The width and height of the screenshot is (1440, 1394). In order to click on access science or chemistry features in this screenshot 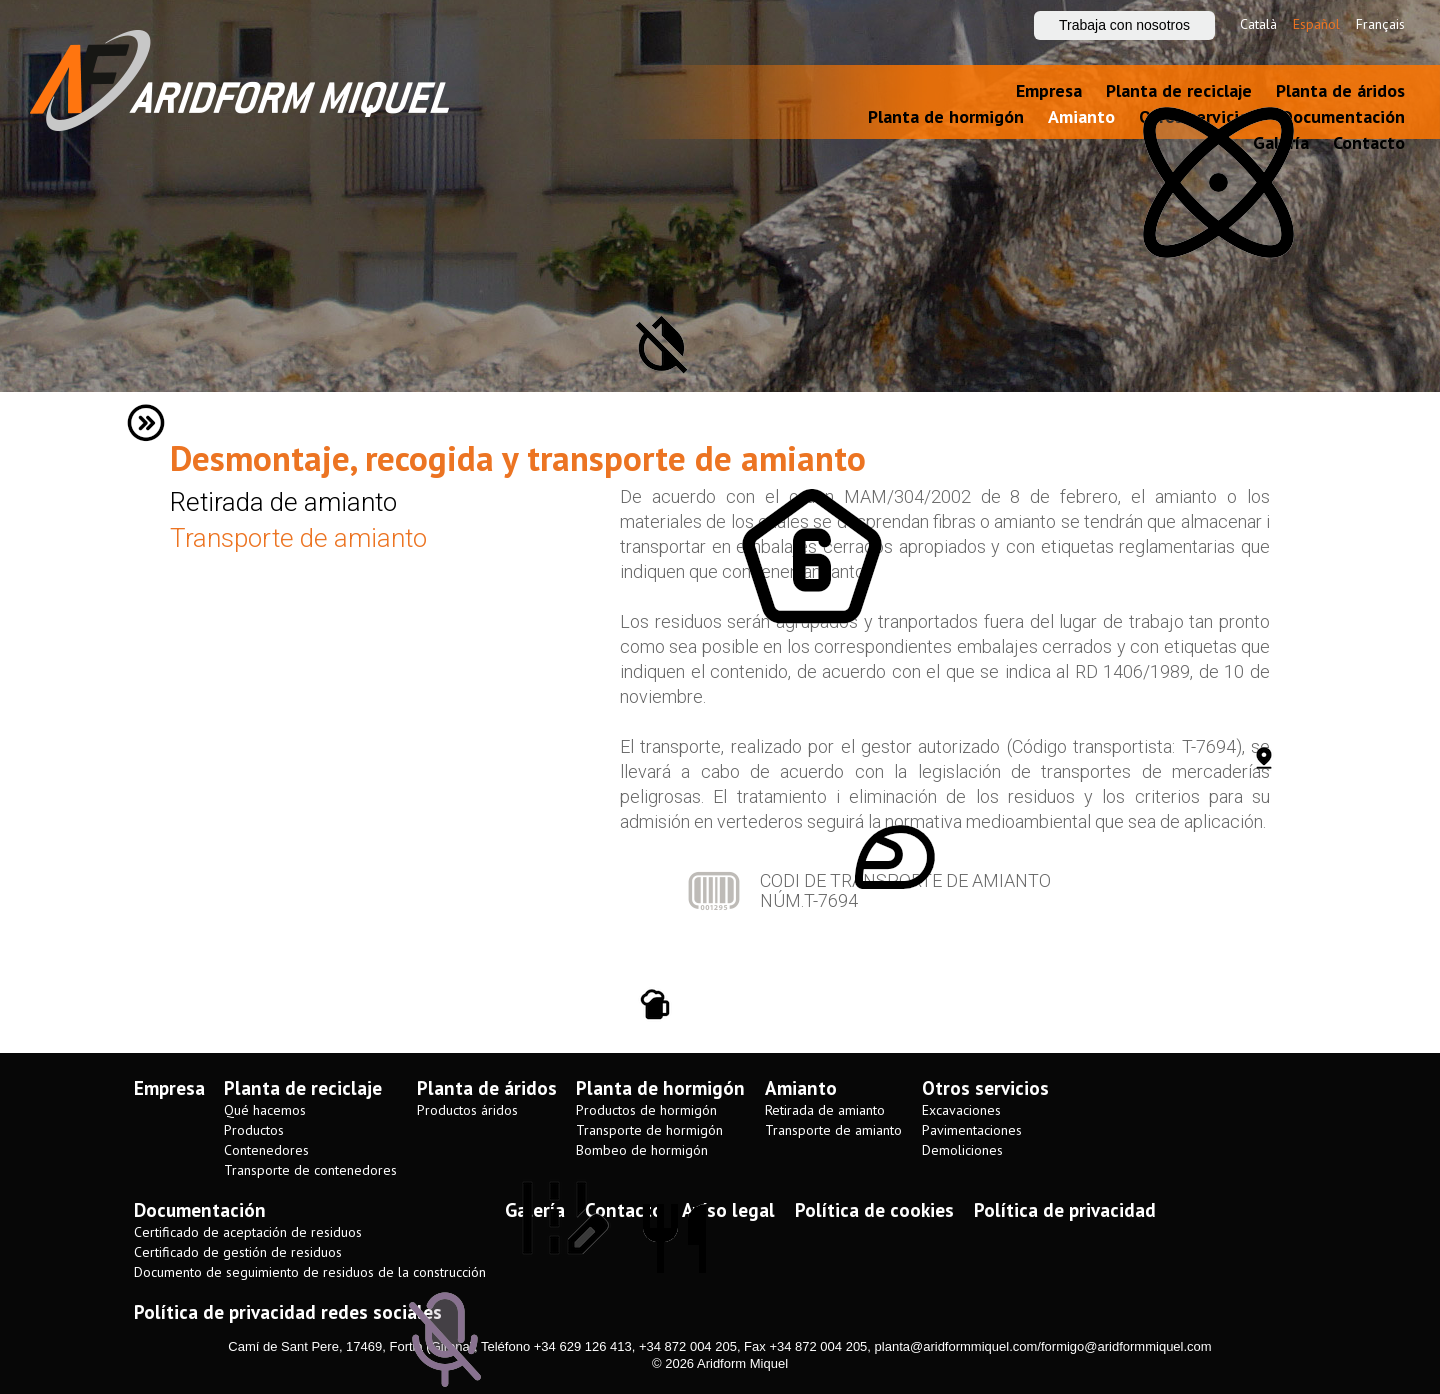, I will do `click(1218, 182)`.